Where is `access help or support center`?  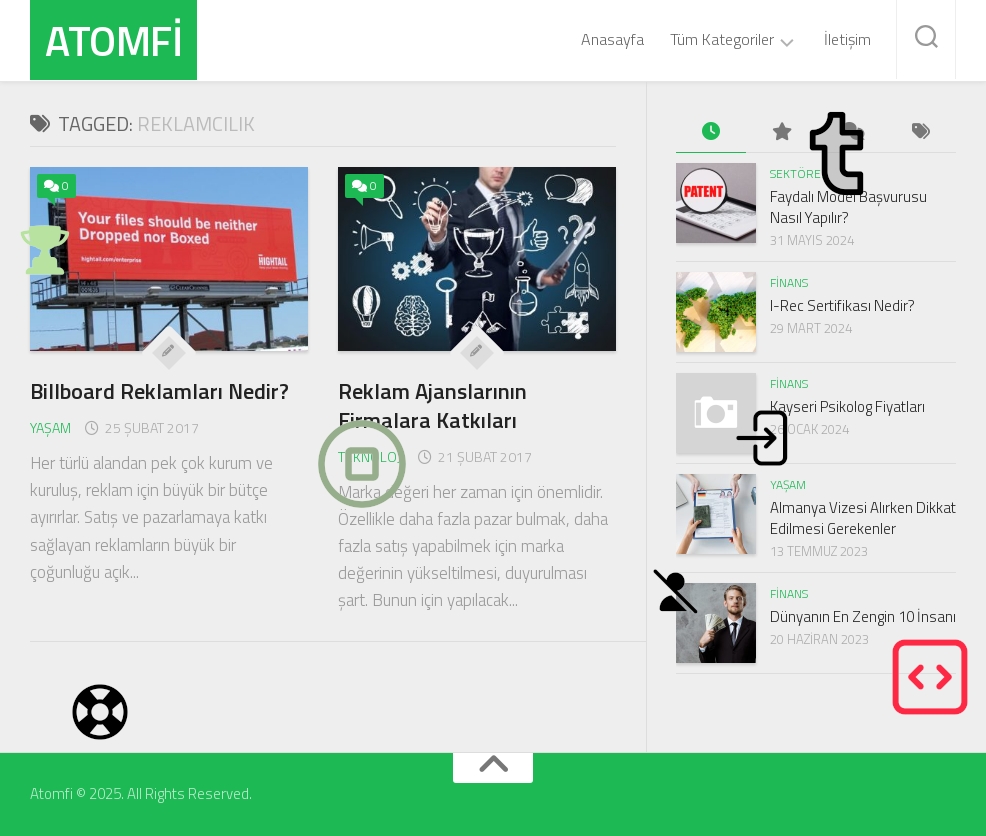 access help or support center is located at coordinates (100, 712).